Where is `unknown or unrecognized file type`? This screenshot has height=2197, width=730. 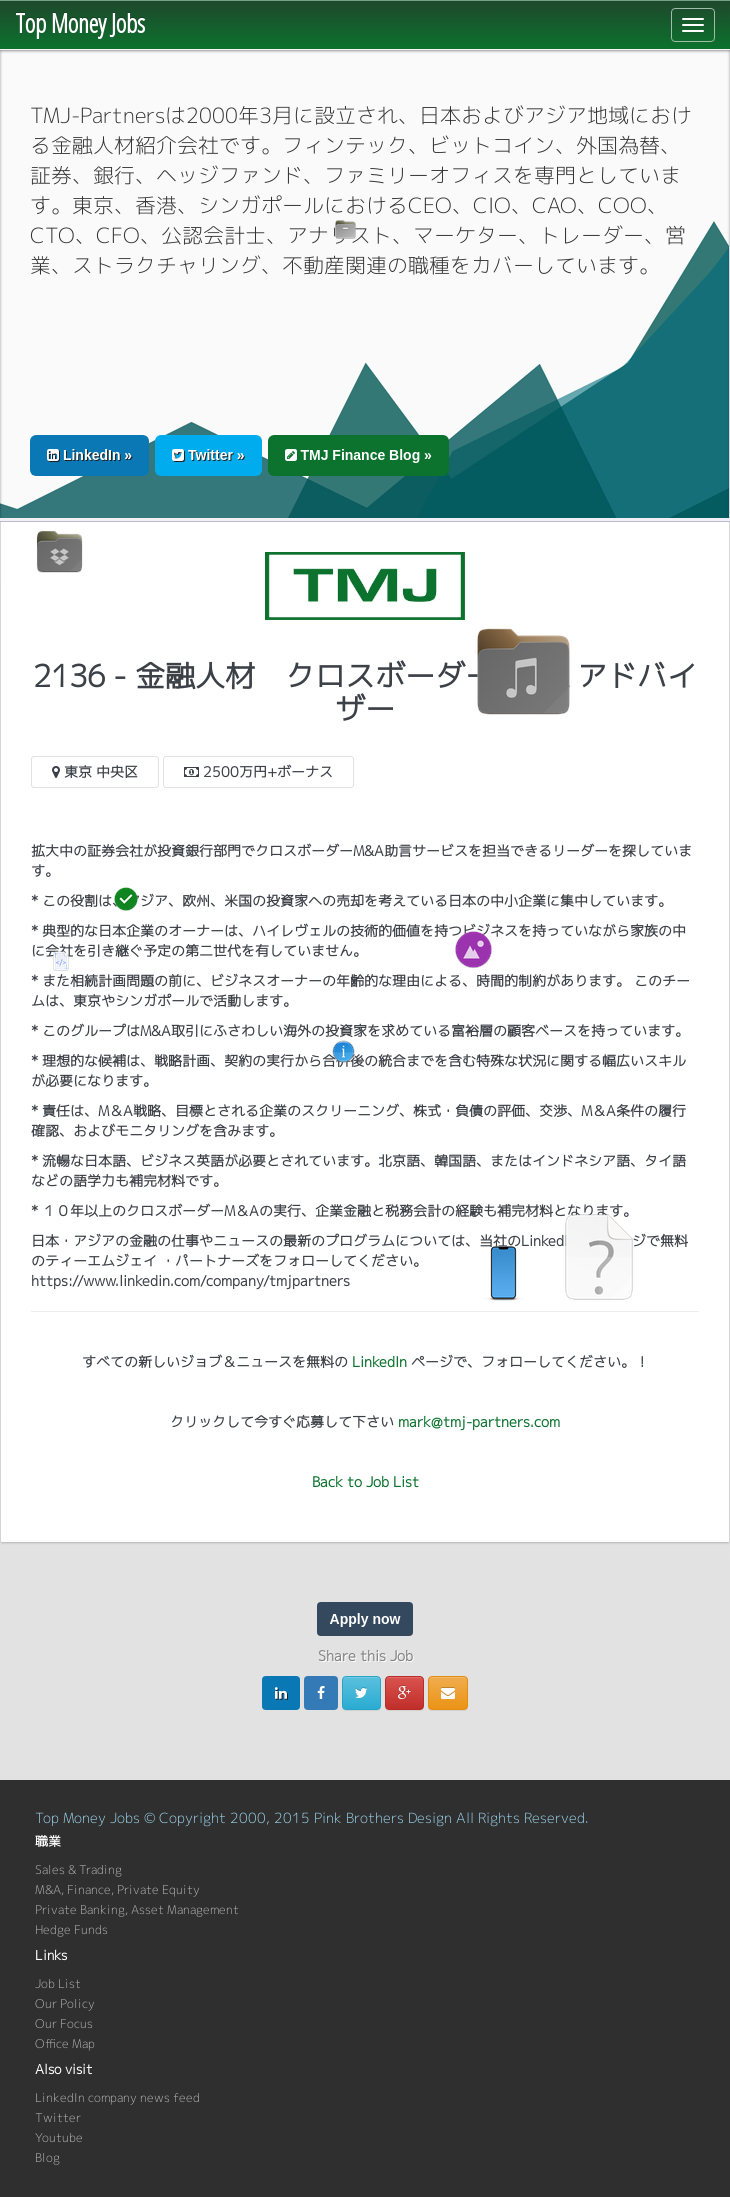 unknown or unrecognized file type is located at coordinates (599, 1257).